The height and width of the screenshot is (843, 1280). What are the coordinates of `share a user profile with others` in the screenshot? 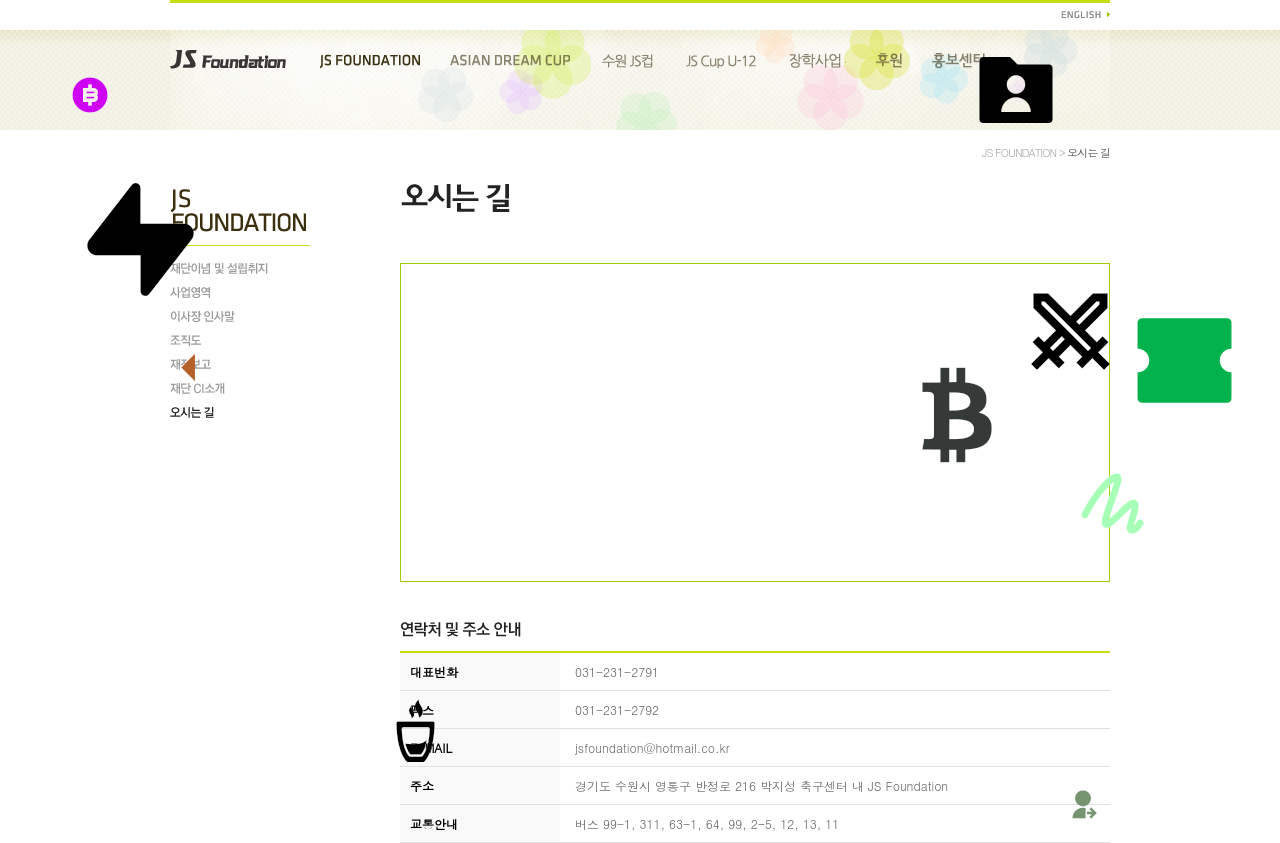 It's located at (1083, 805).